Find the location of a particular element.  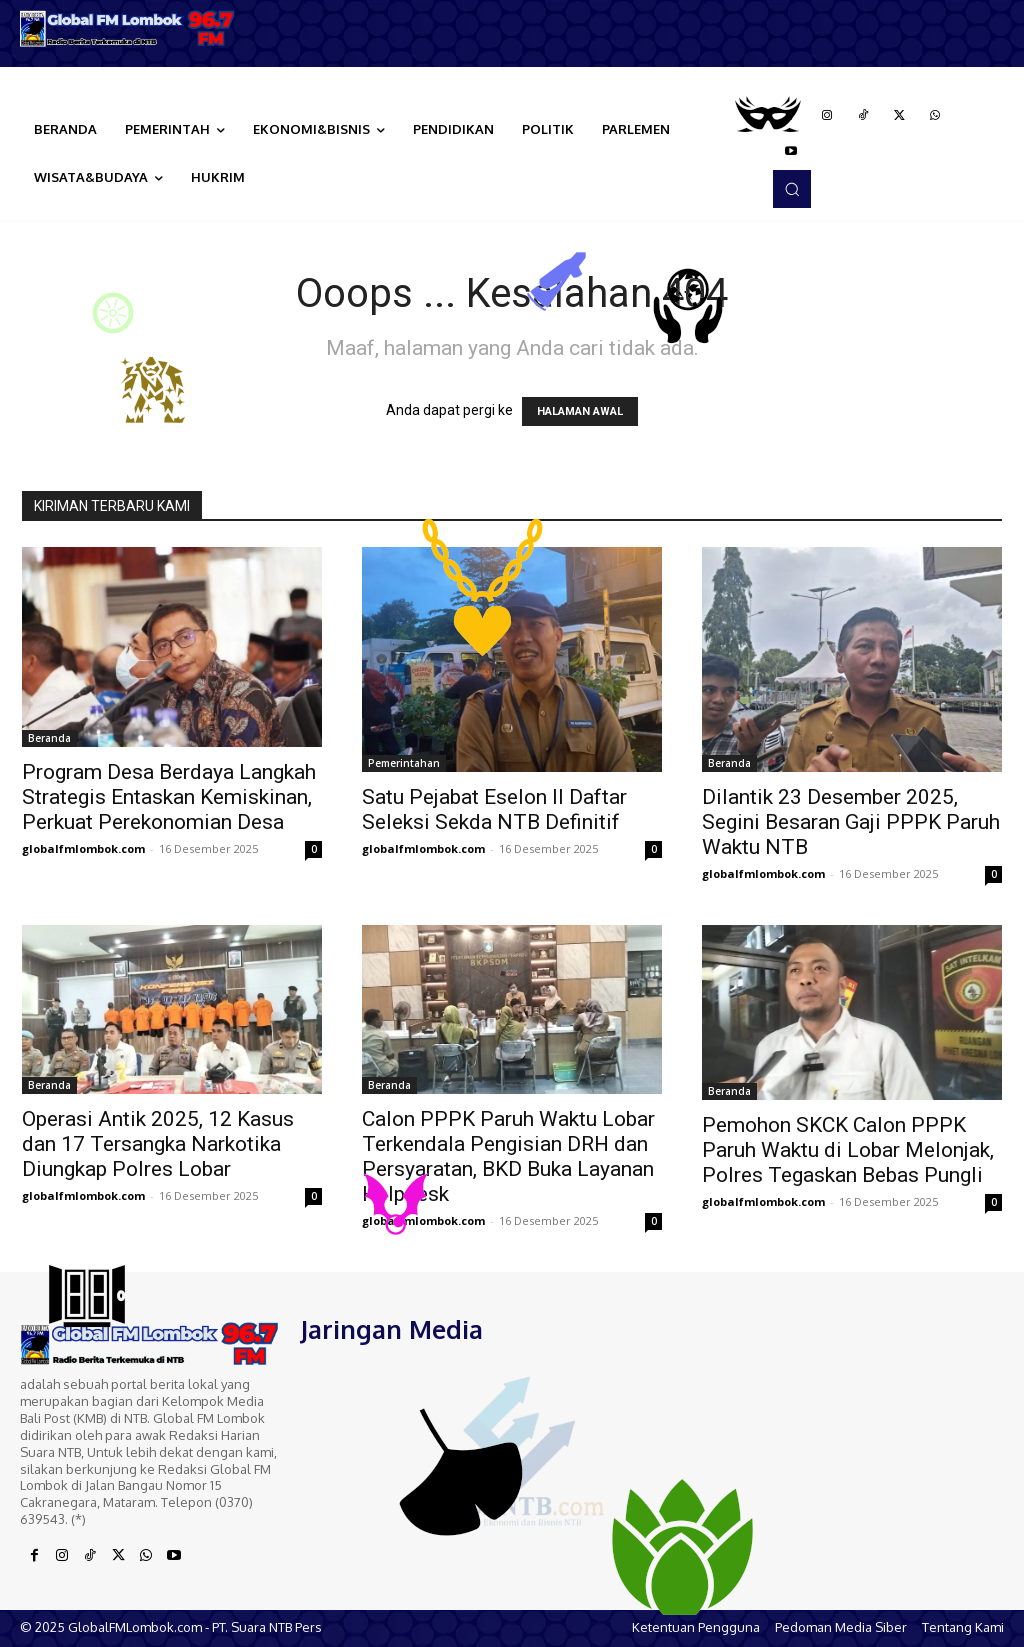

select a wheel or cart component in a game is located at coordinates (113, 313).